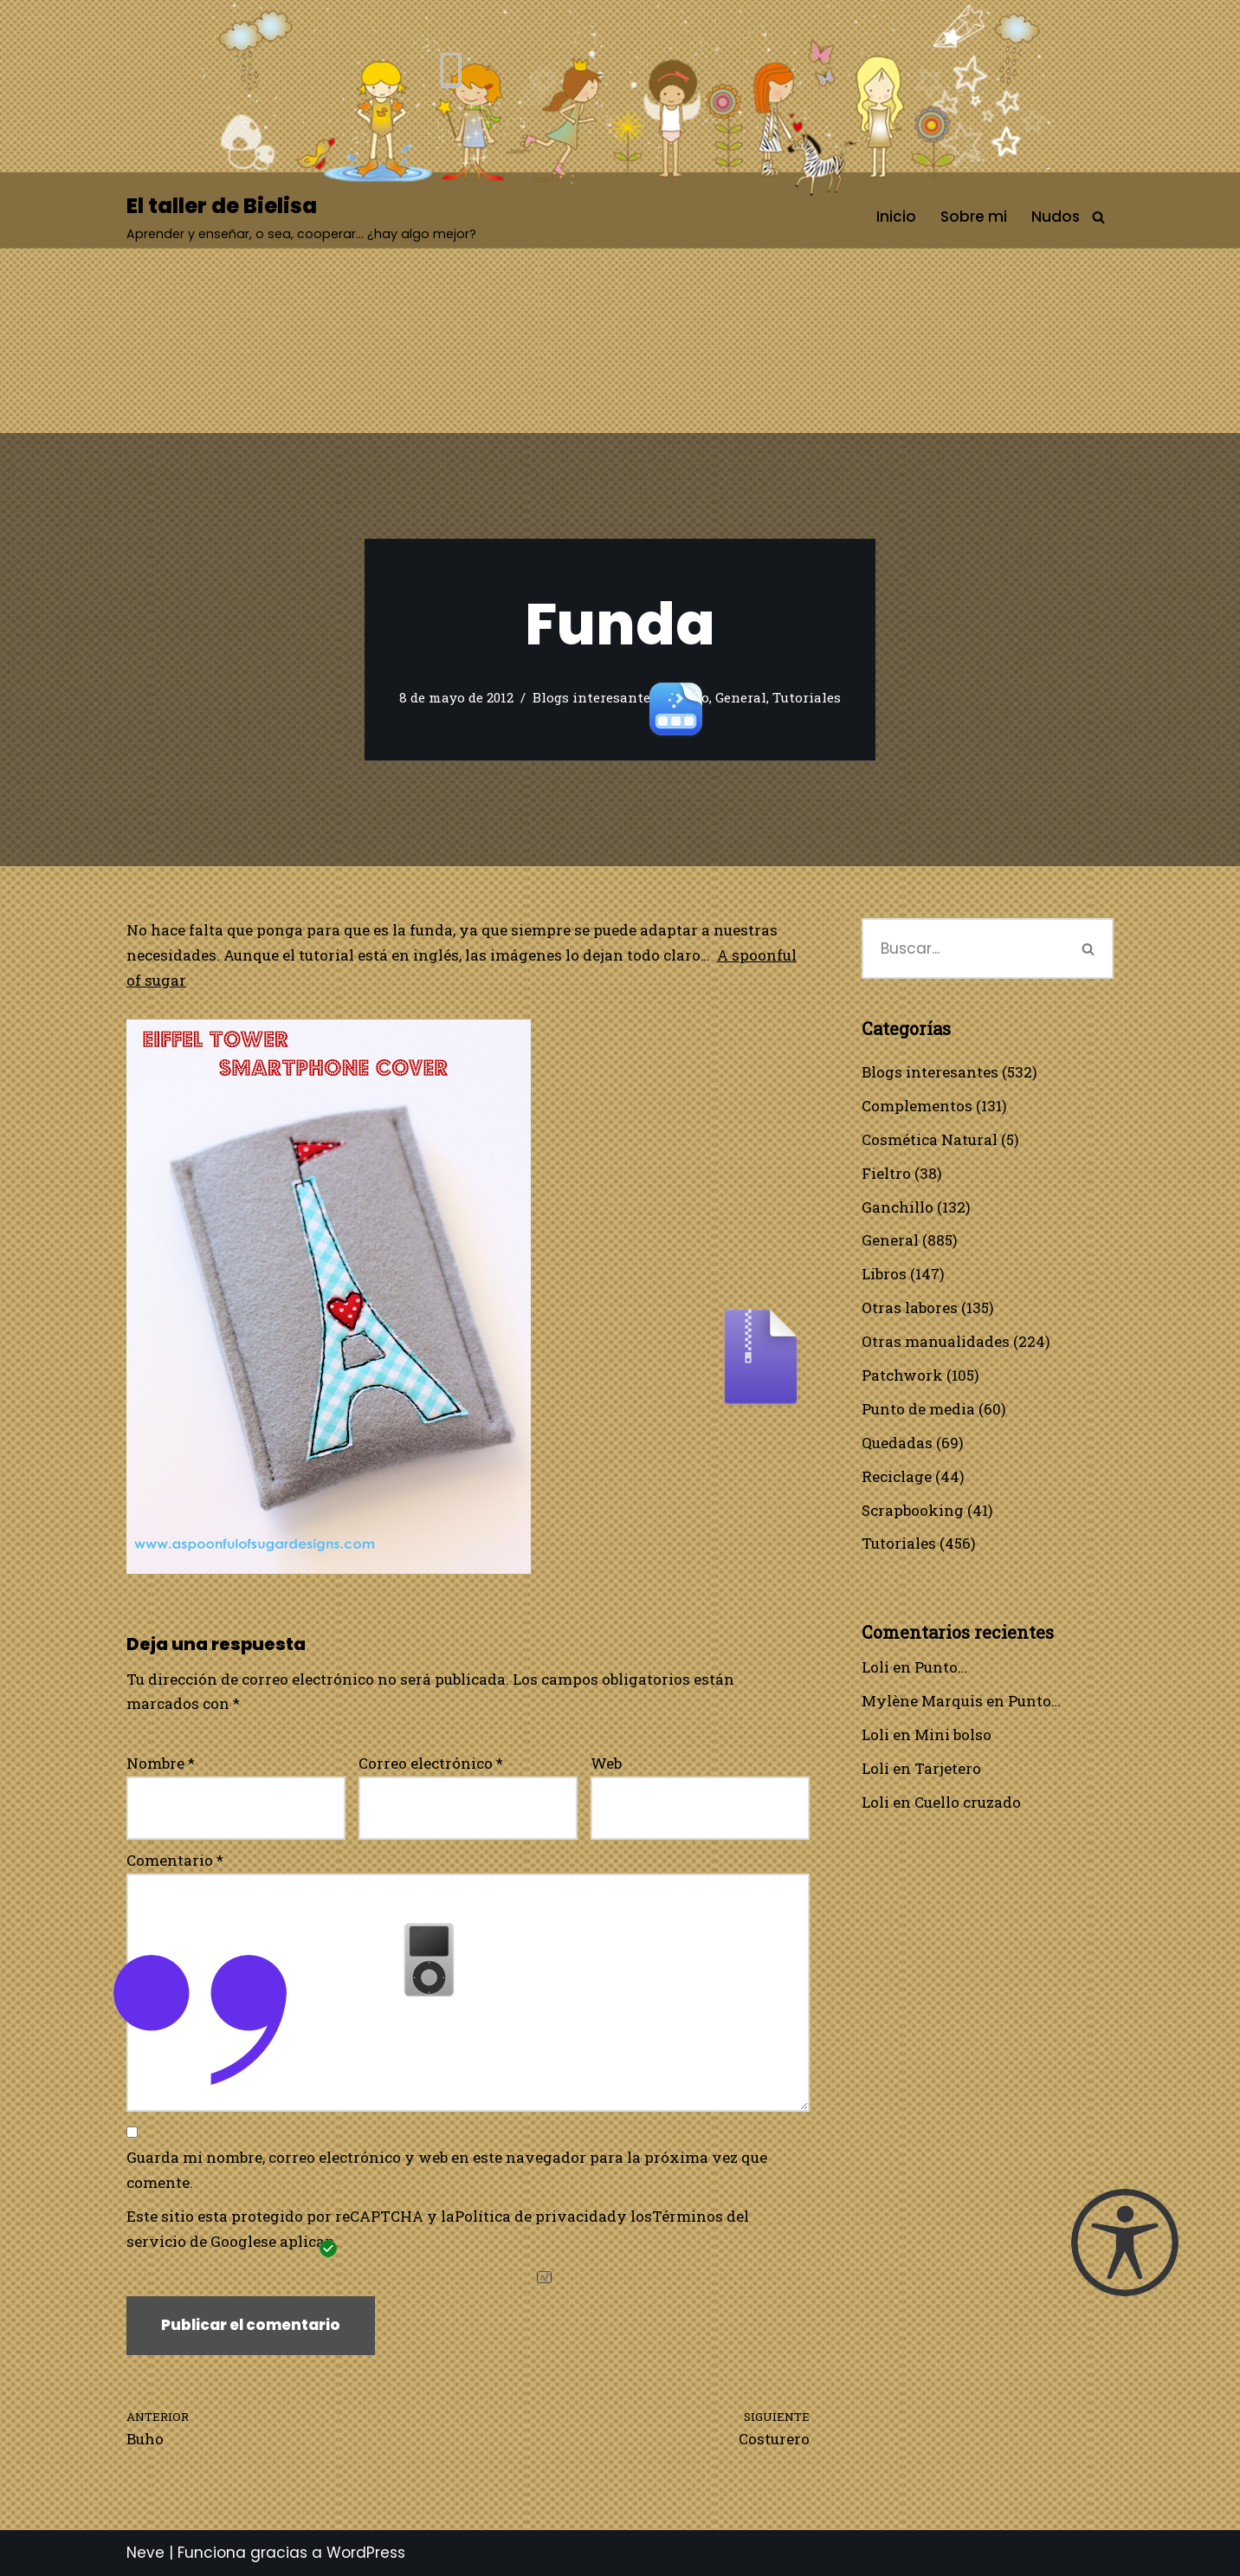 The height and width of the screenshot is (2576, 1240). Describe the element at coordinates (1125, 2243) in the screenshot. I see `access accessibility settings` at that location.